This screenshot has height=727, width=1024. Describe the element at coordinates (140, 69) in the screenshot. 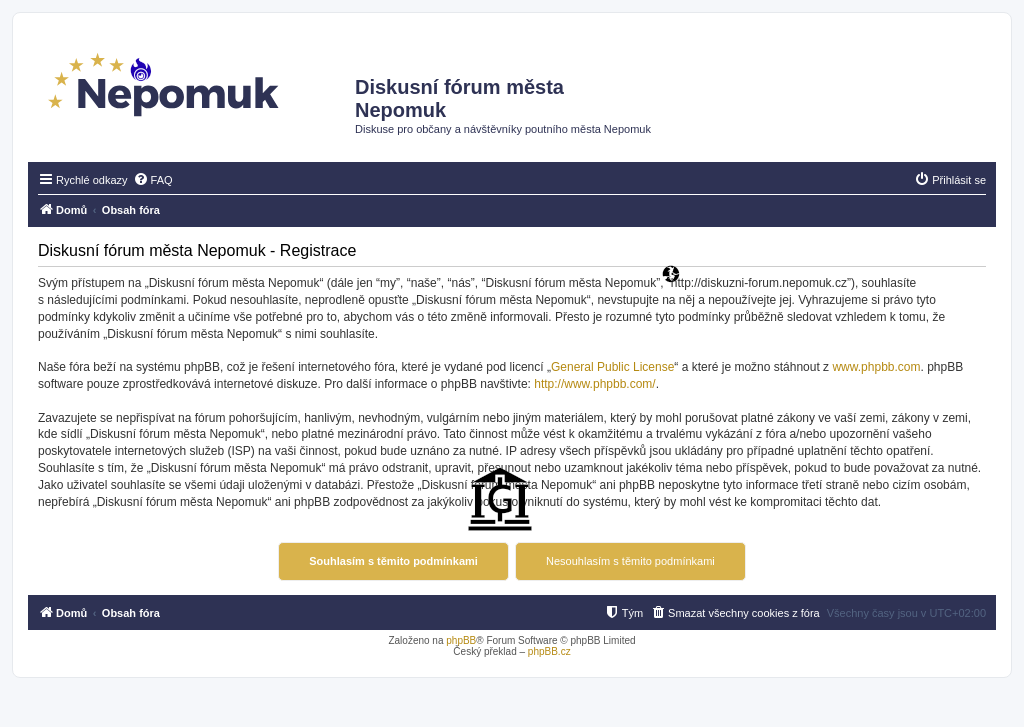

I see `activate fire vision or heat detection mode` at that location.